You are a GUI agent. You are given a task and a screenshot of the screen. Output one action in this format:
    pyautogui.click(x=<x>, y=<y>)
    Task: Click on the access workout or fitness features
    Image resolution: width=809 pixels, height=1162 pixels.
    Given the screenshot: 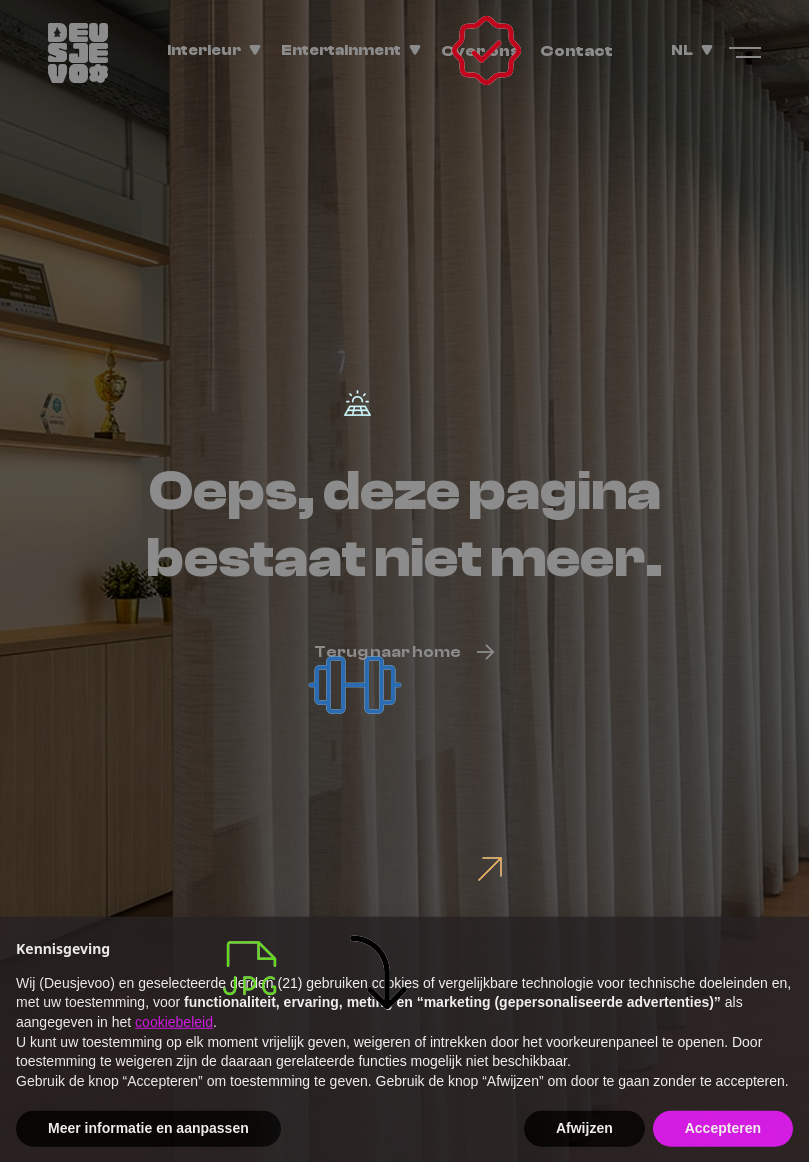 What is the action you would take?
    pyautogui.click(x=355, y=685)
    